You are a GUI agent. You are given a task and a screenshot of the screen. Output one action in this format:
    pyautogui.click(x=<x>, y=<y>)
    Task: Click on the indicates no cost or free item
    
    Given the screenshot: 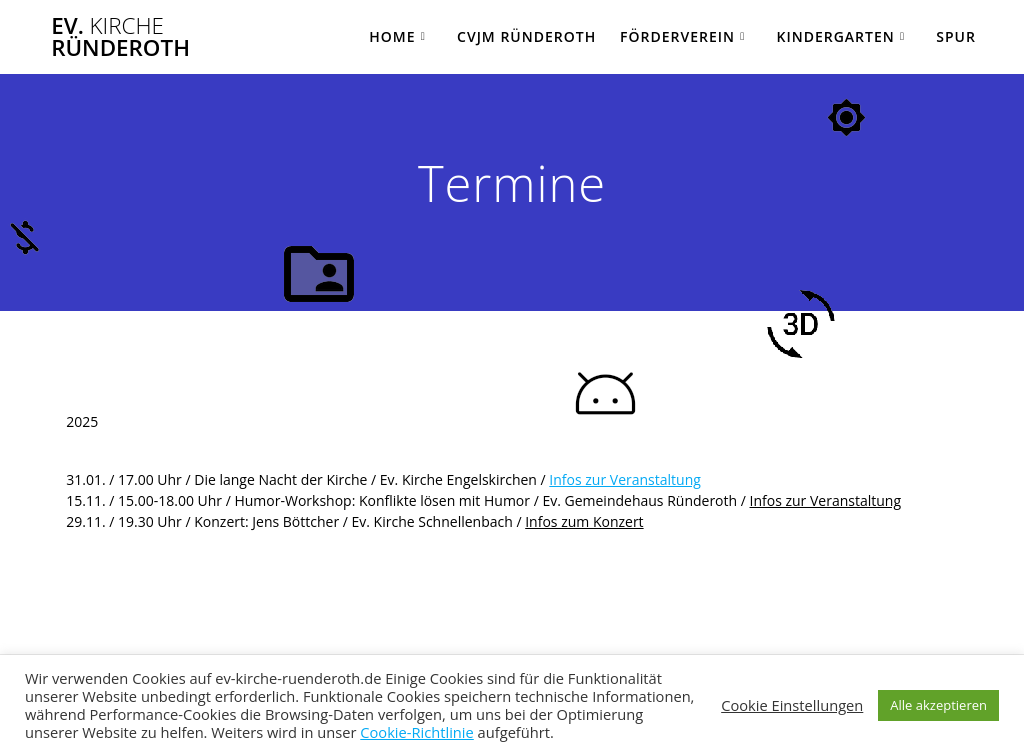 What is the action you would take?
    pyautogui.click(x=24, y=237)
    